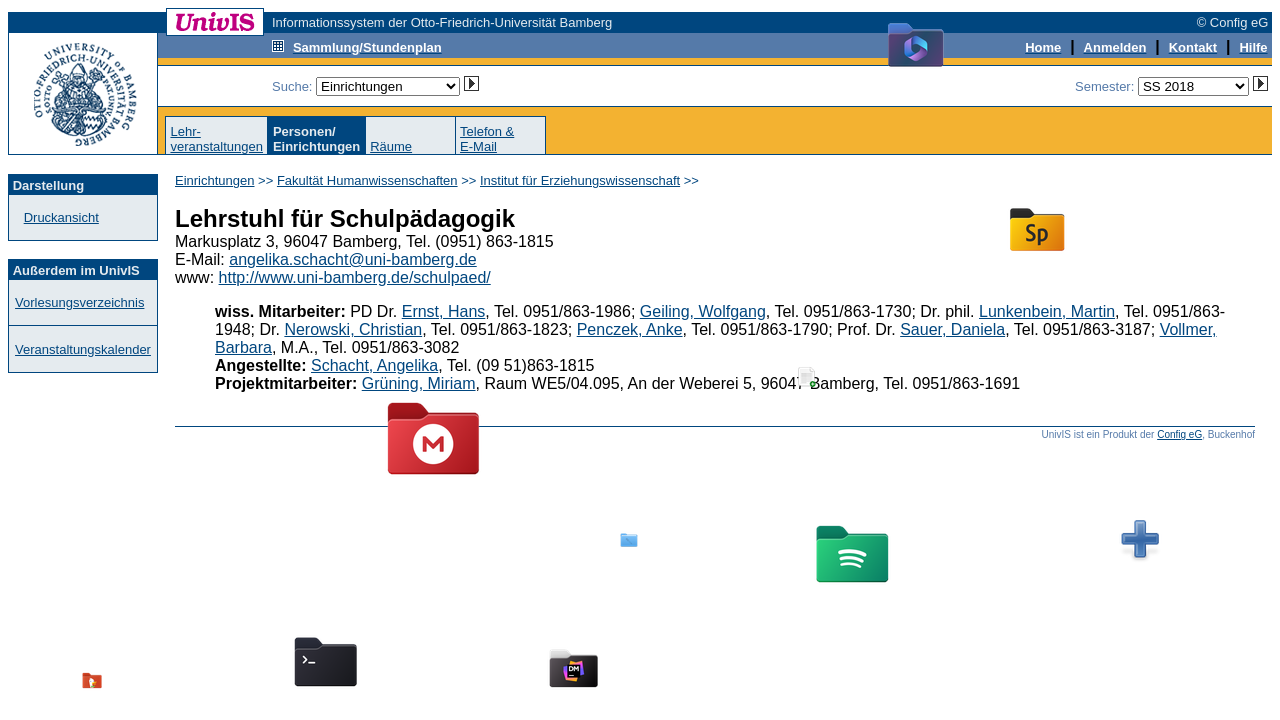  Describe the element at coordinates (433, 441) in the screenshot. I see `open mega cloud storage folder` at that location.